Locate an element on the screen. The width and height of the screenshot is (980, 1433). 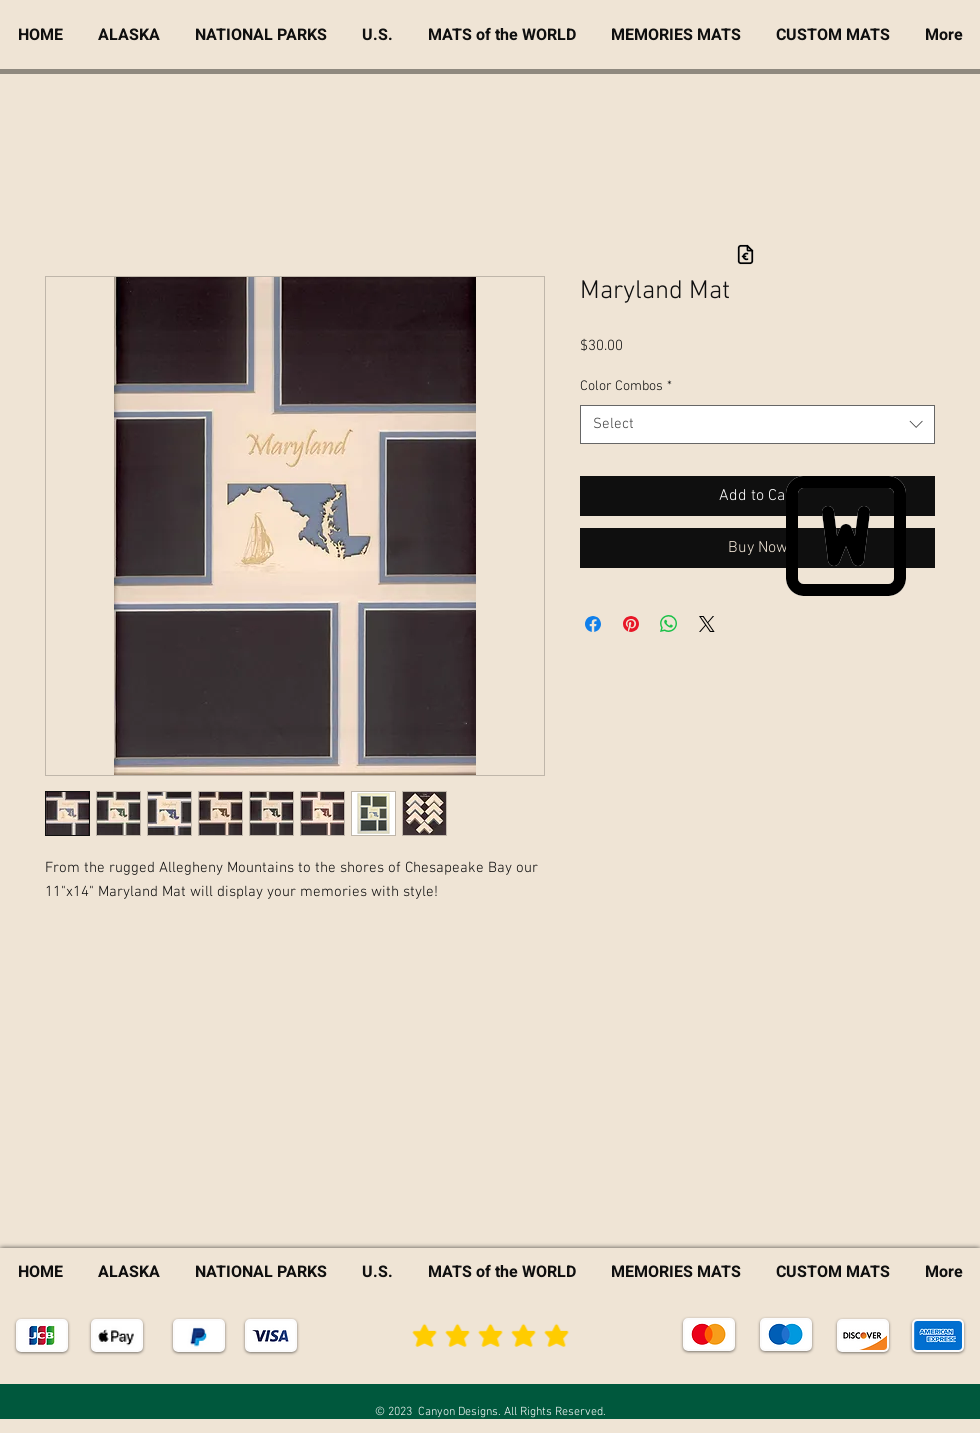
view euro currency document is located at coordinates (745, 254).